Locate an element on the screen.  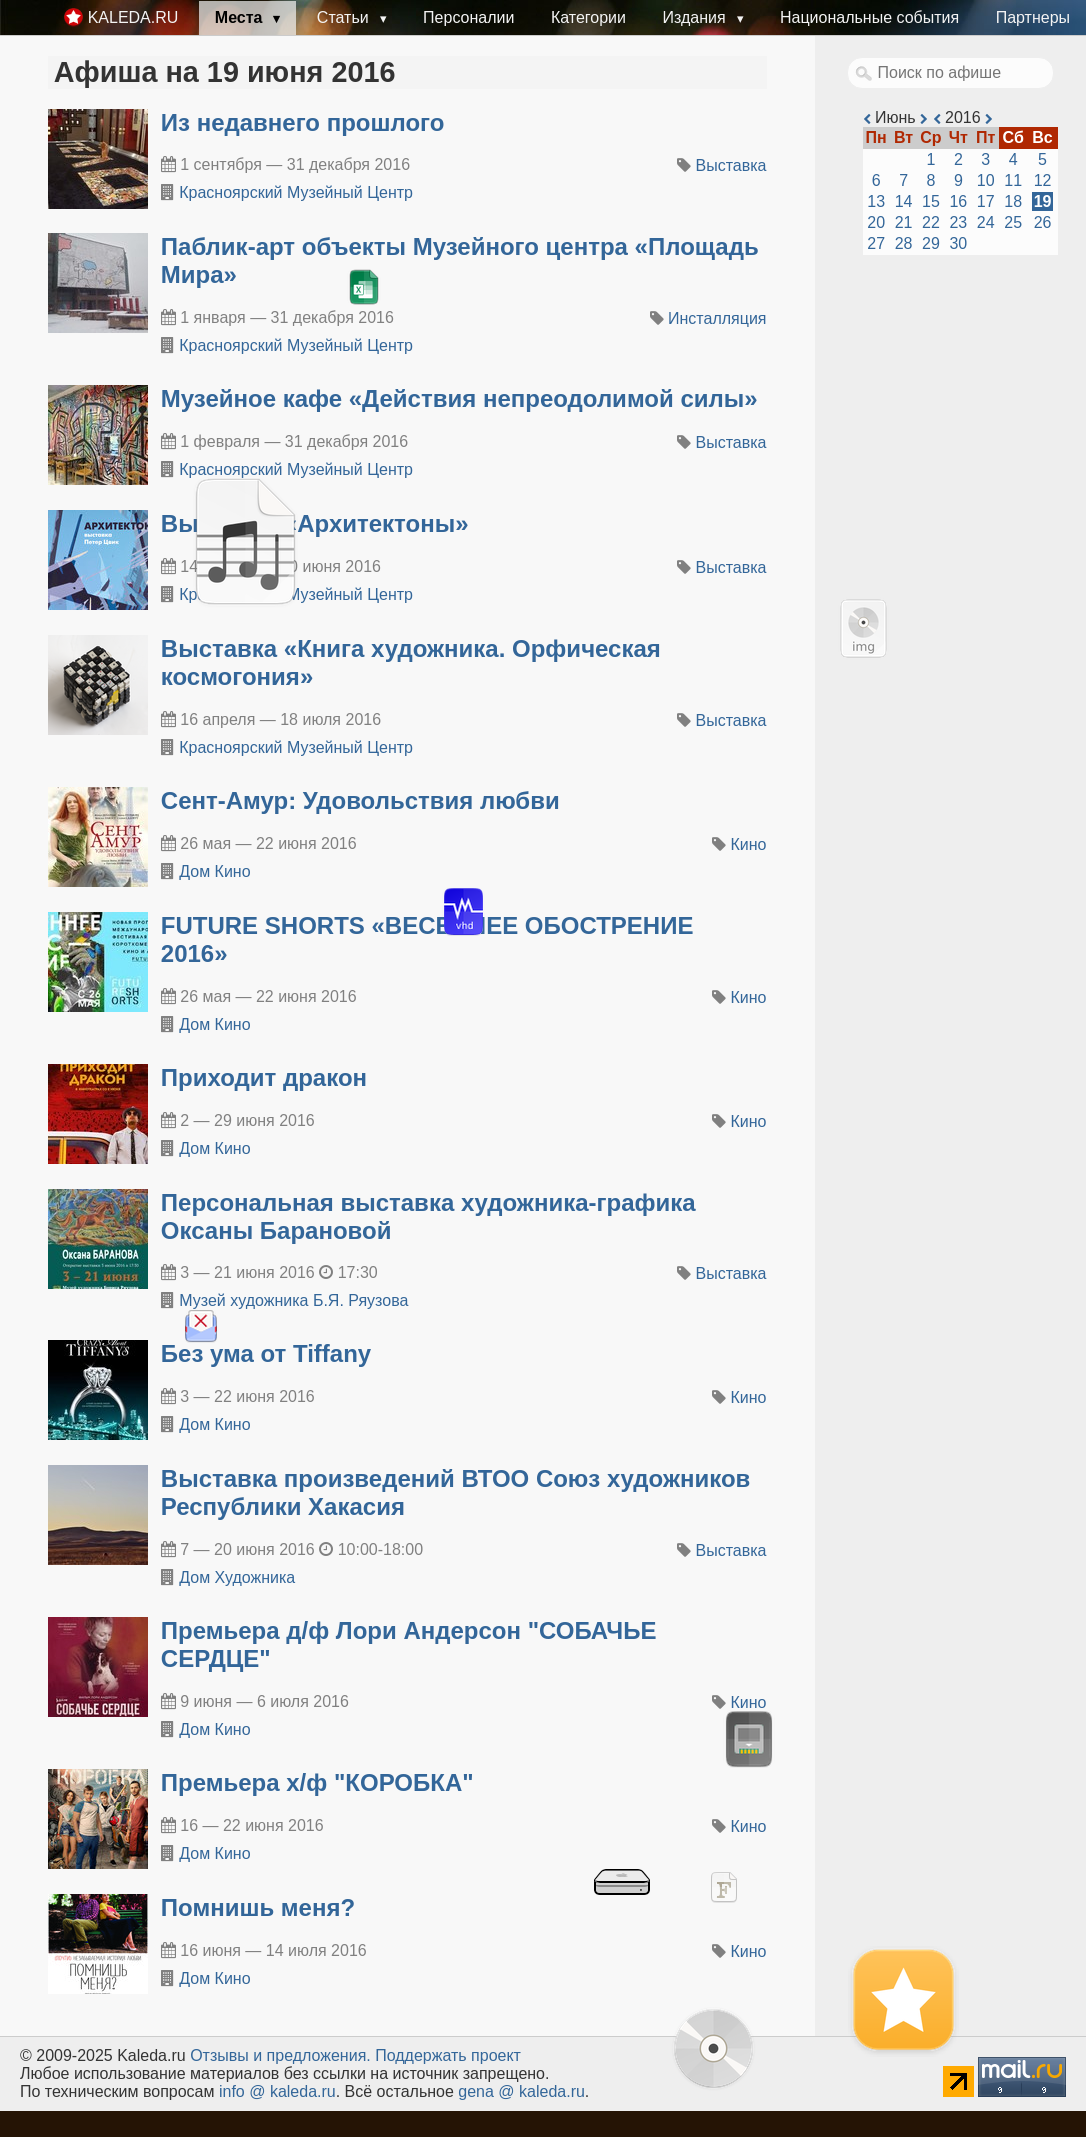
a fortran source code file is located at coordinates (724, 1887).